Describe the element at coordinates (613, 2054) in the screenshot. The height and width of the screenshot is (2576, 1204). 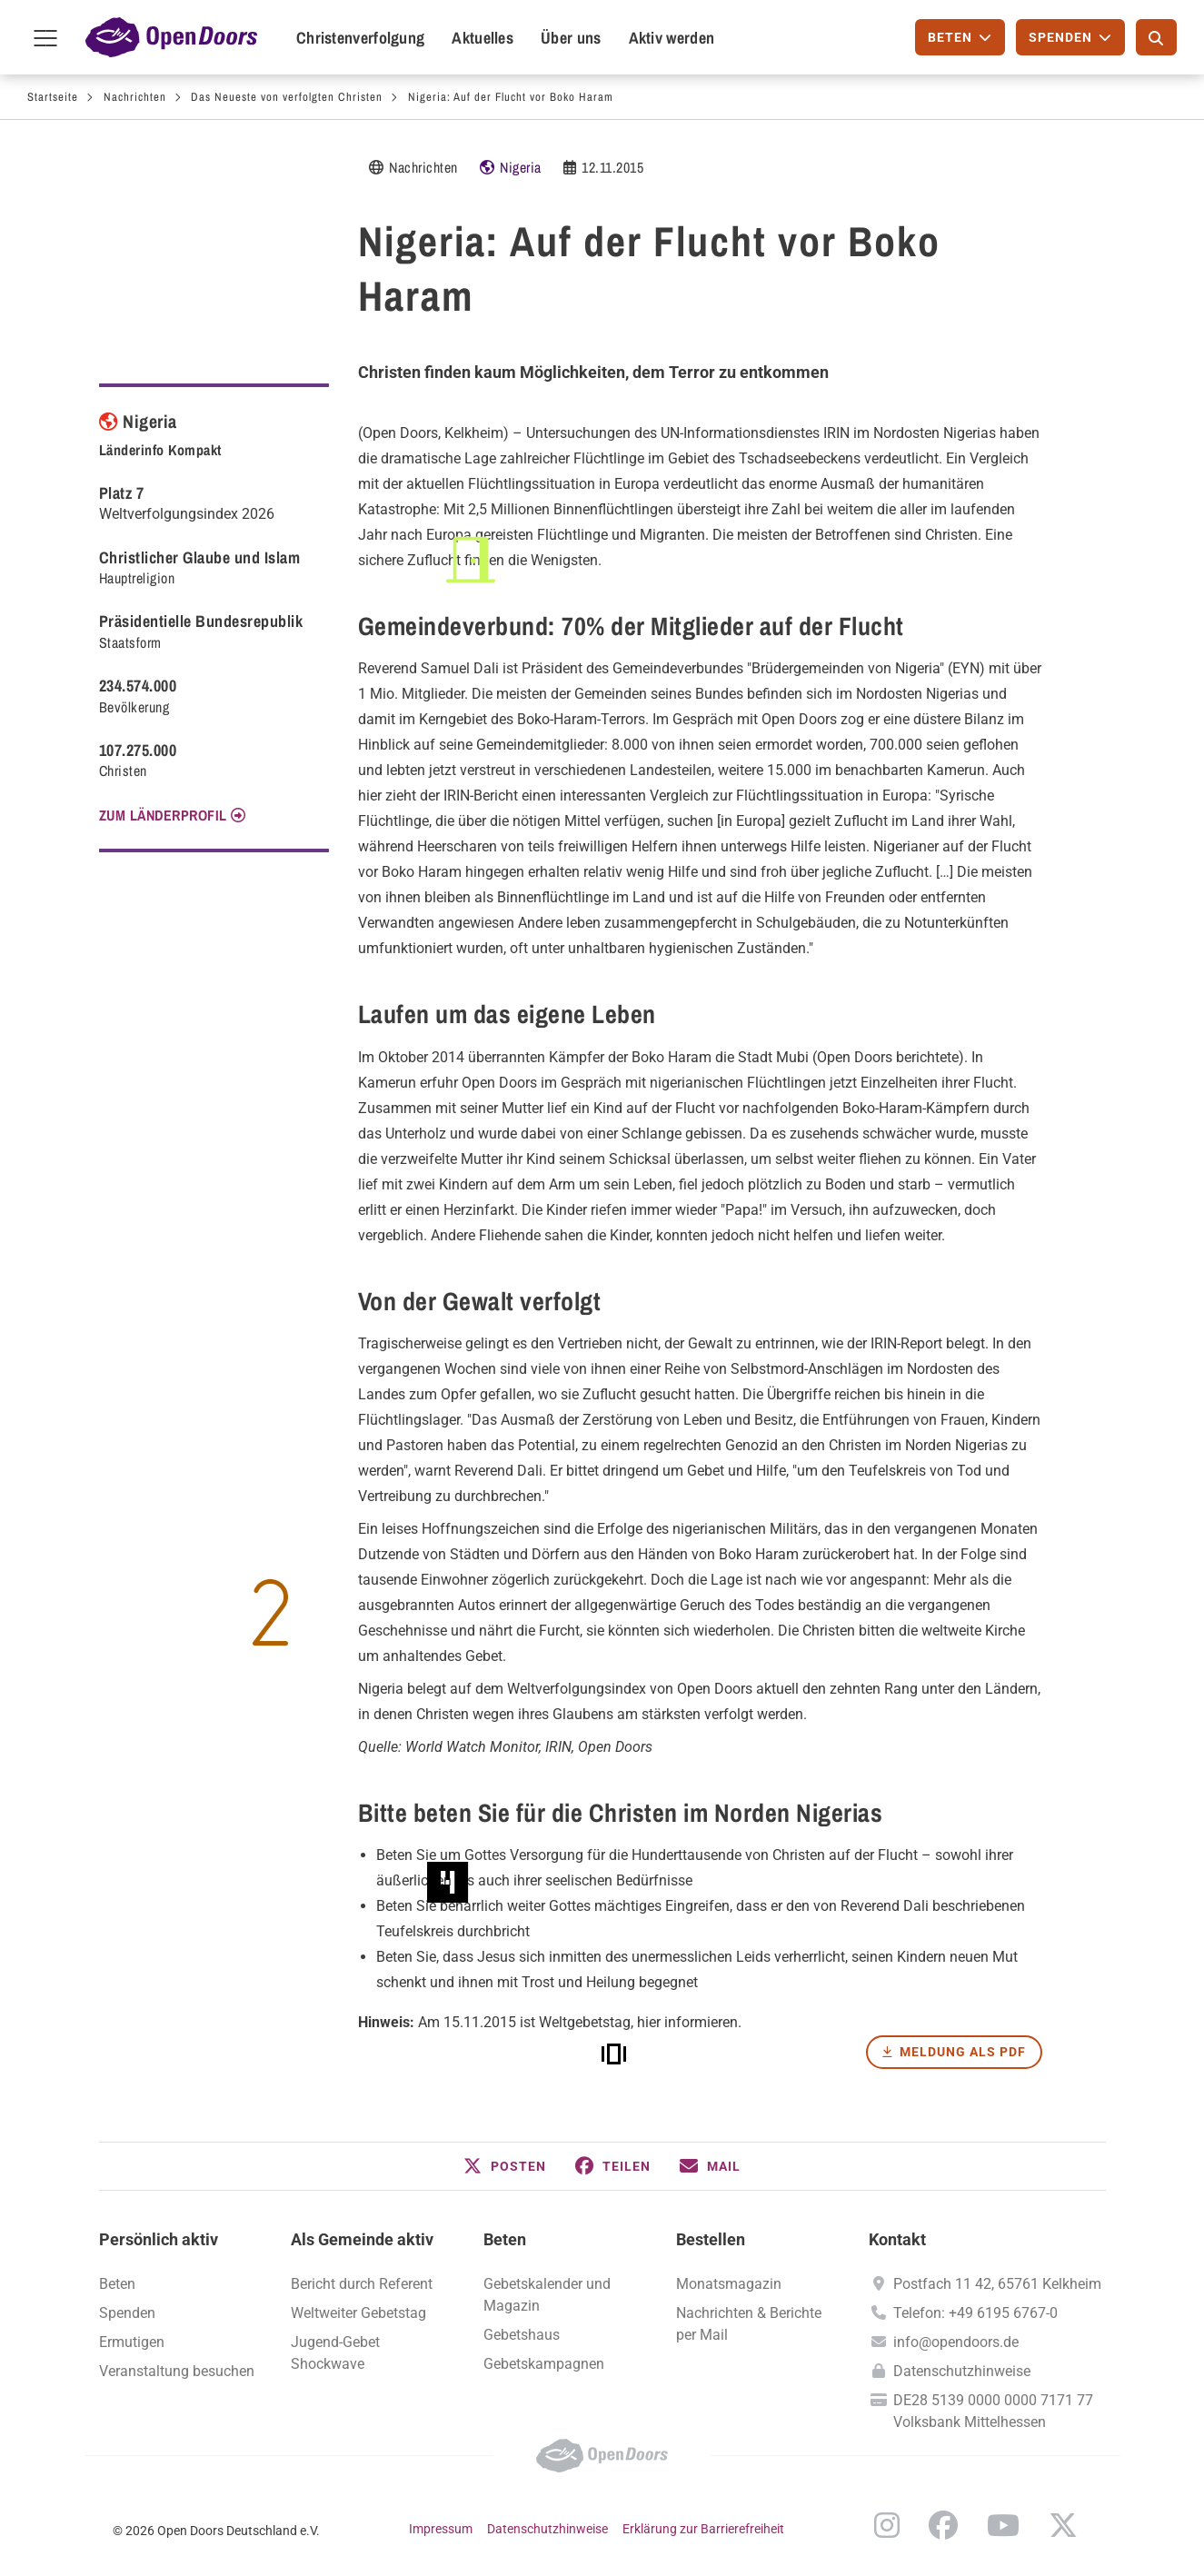
I see `view stories or card-based content` at that location.